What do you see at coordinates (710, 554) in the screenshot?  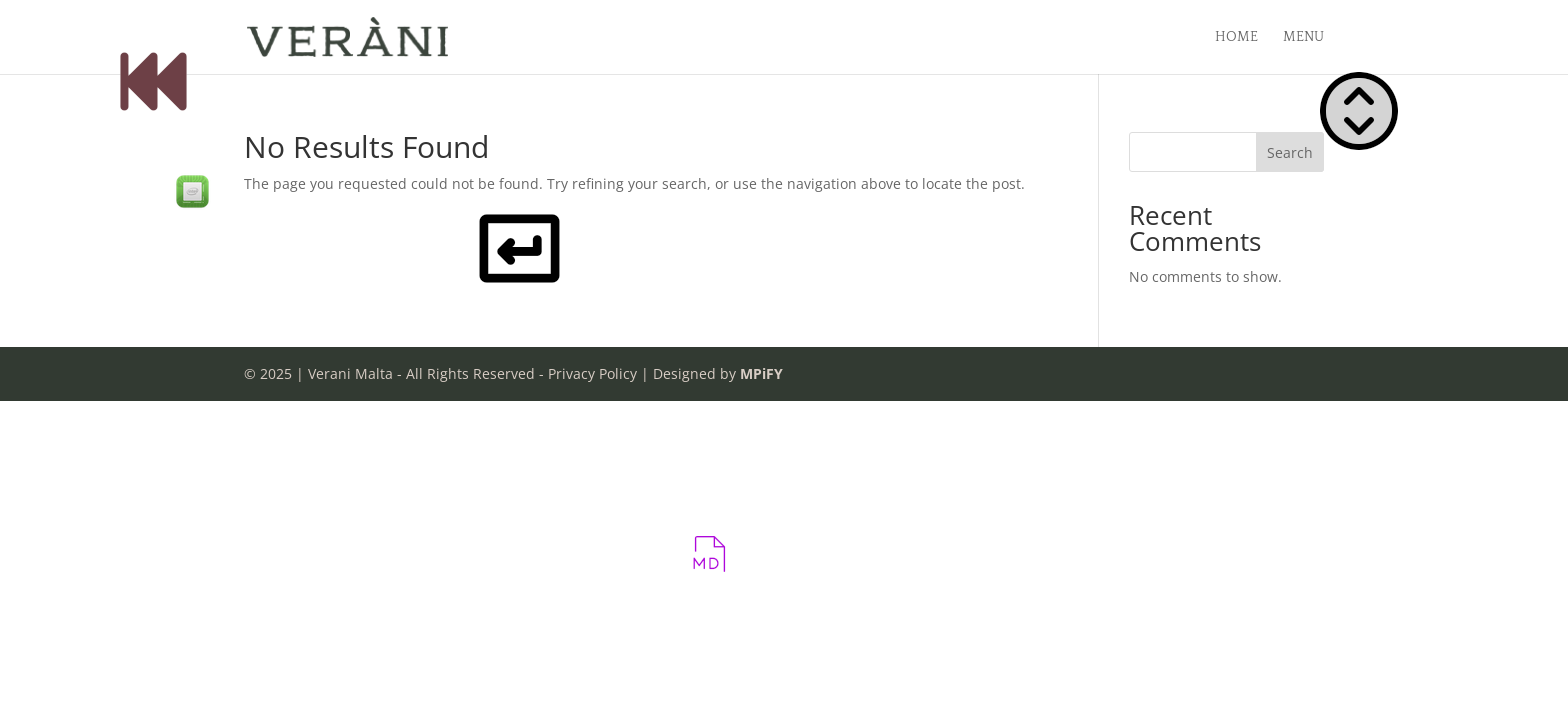 I see `open a markdown file` at bounding box center [710, 554].